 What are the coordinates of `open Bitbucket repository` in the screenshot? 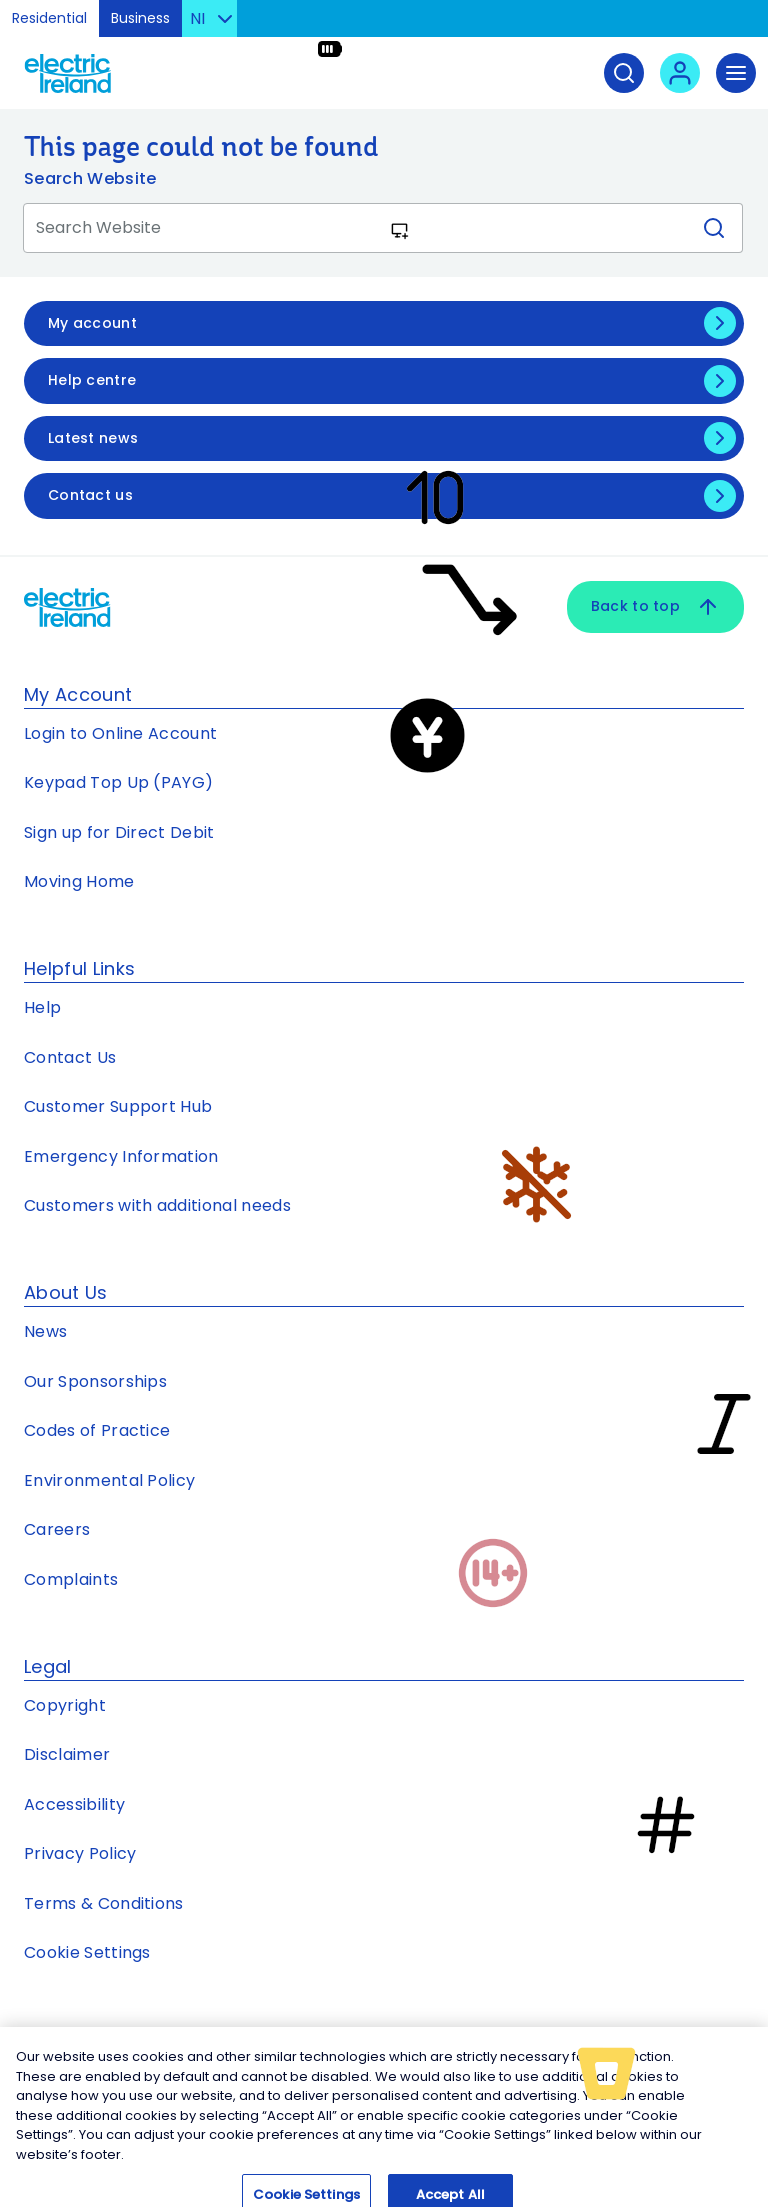 It's located at (606, 2073).